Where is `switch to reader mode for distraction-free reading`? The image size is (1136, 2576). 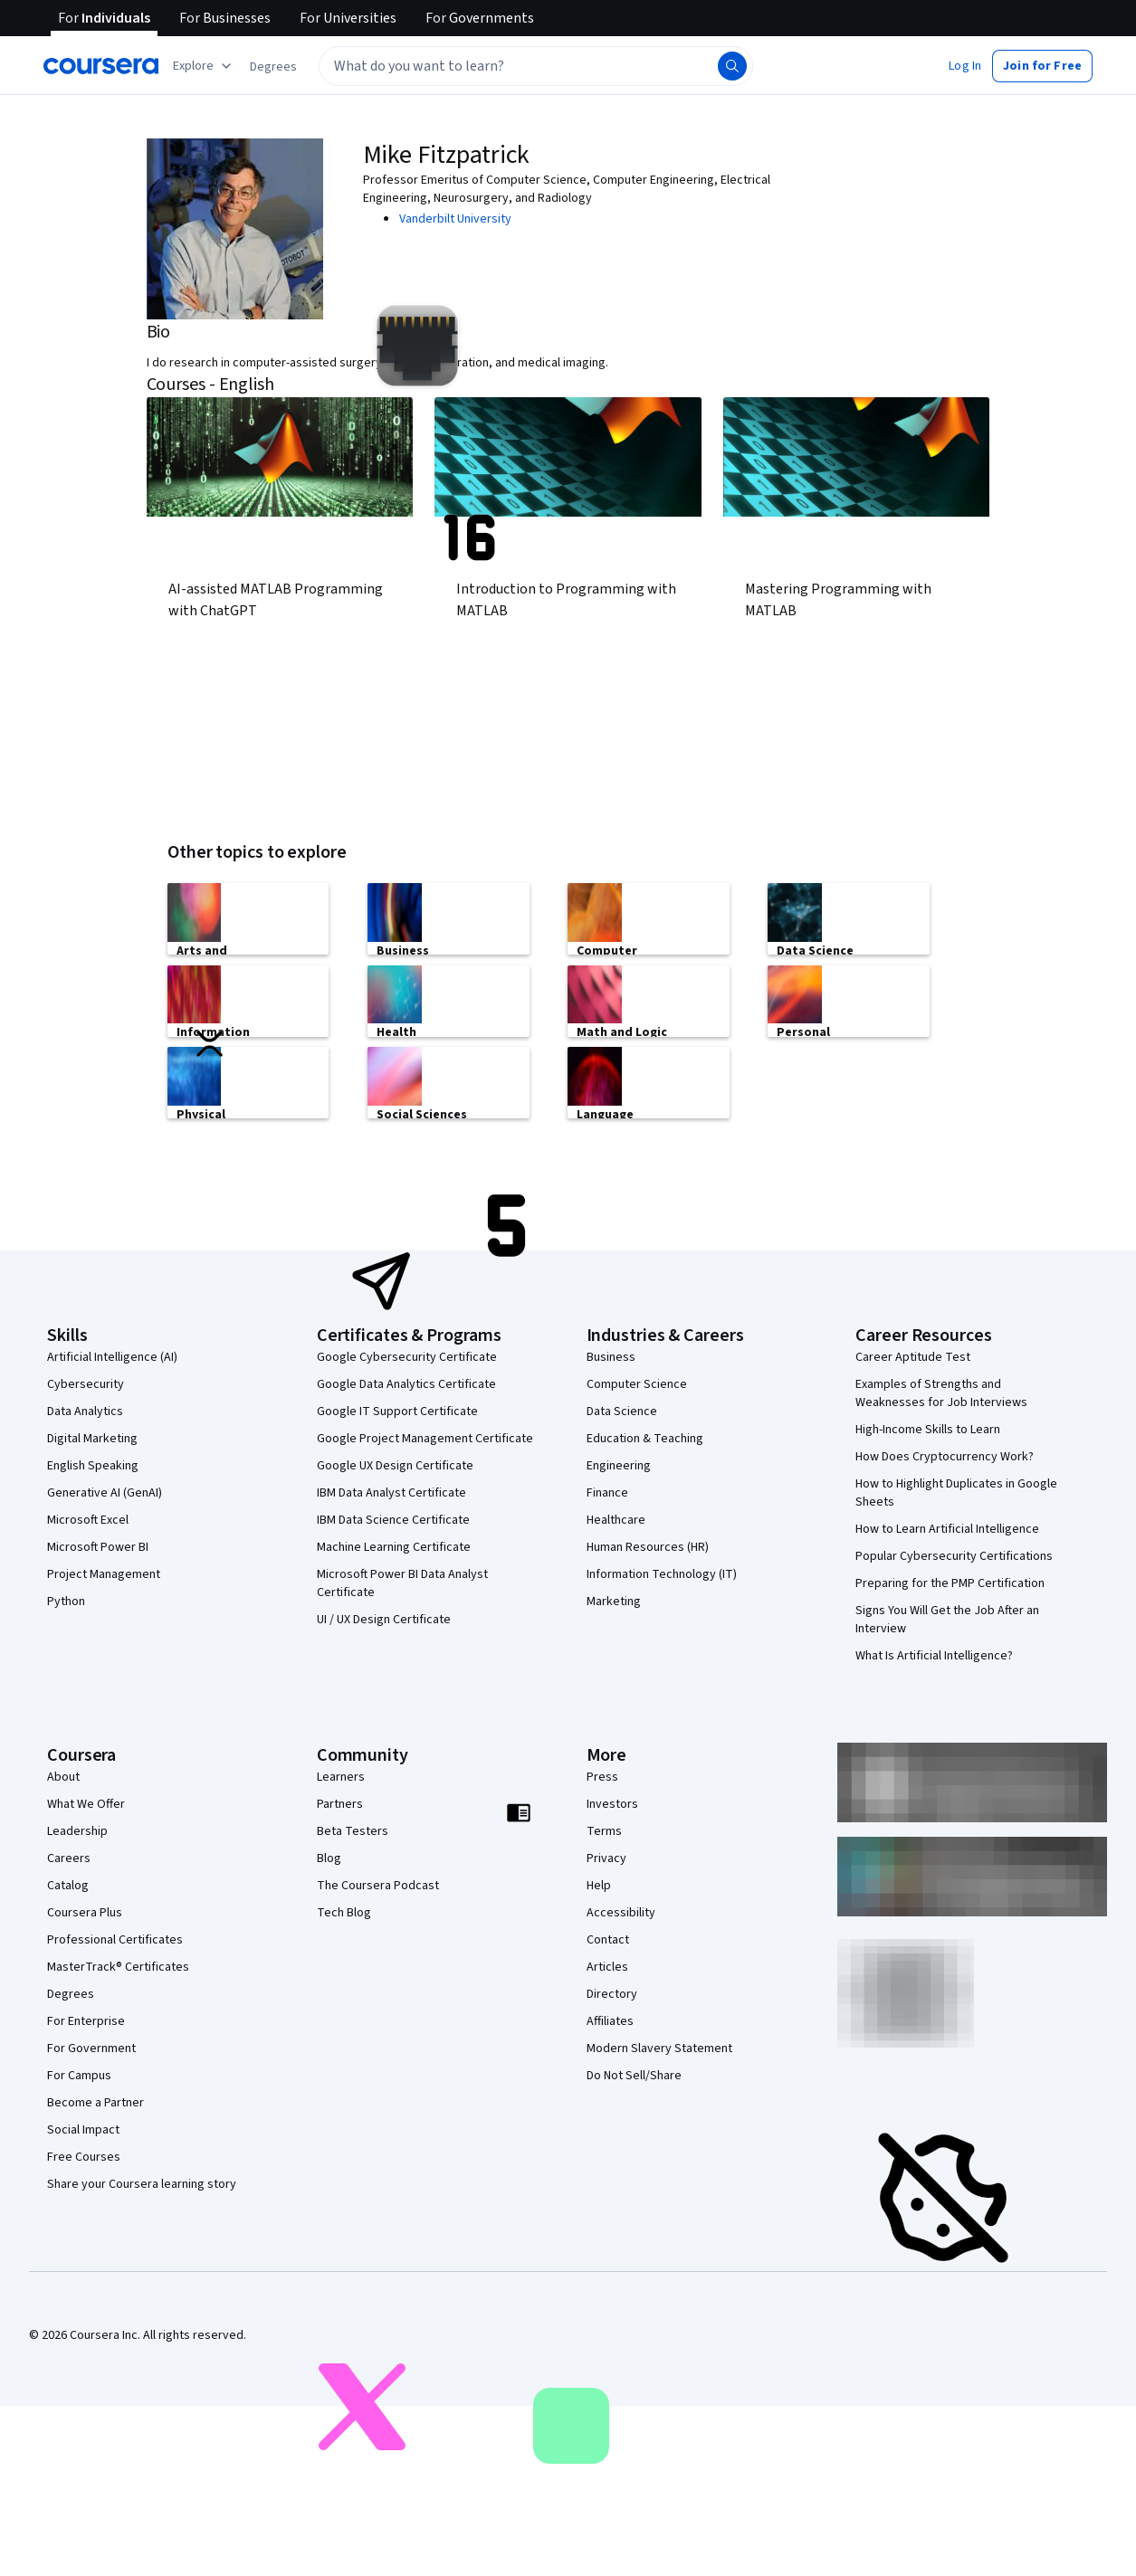 switch to reader mode for distraction-free reading is located at coordinates (519, 1812).